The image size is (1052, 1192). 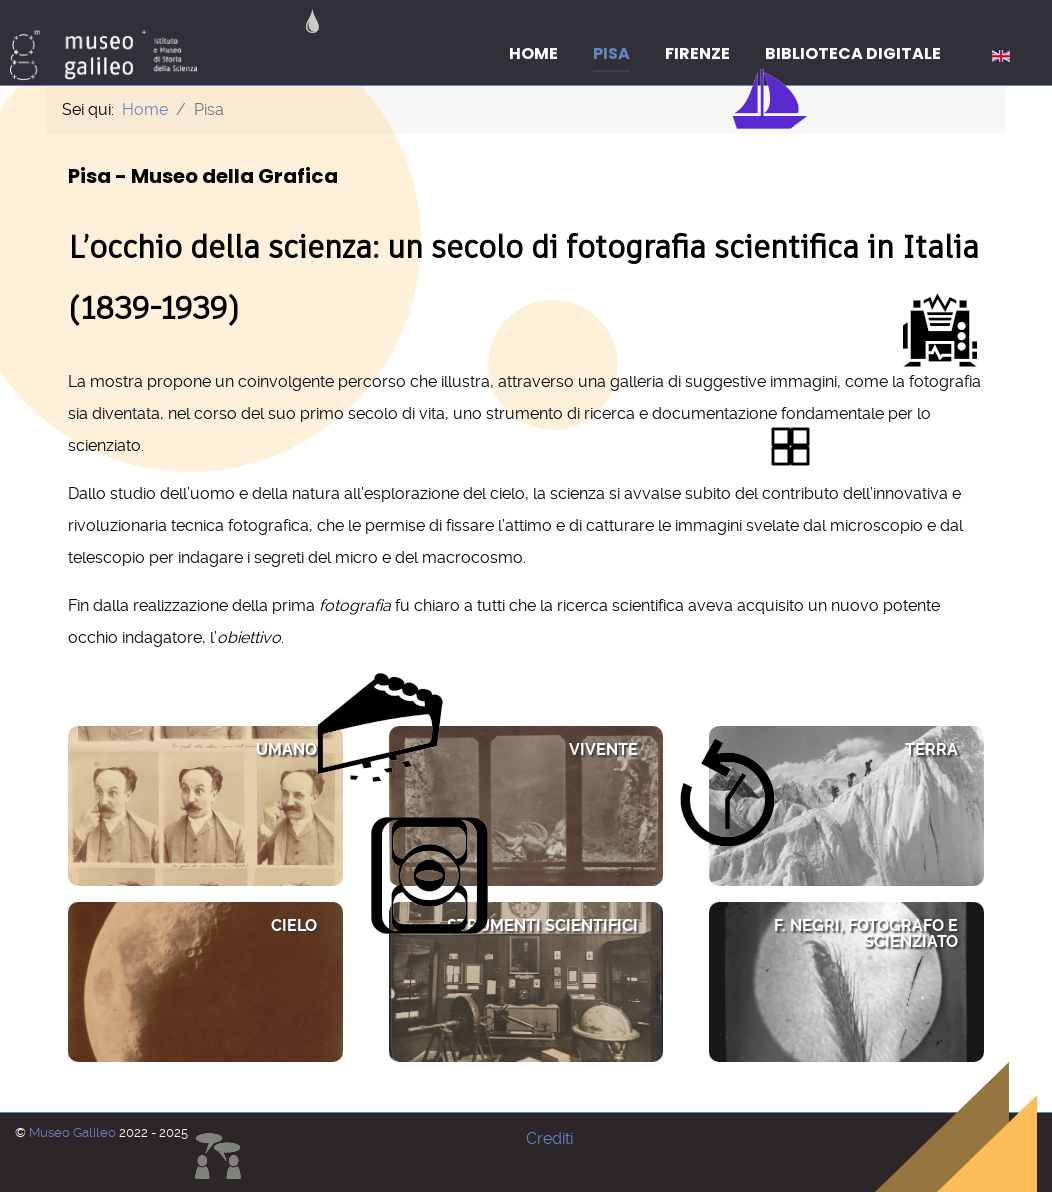 I want to click on abstract game piece or token indicator, so click(x=429, y=875).